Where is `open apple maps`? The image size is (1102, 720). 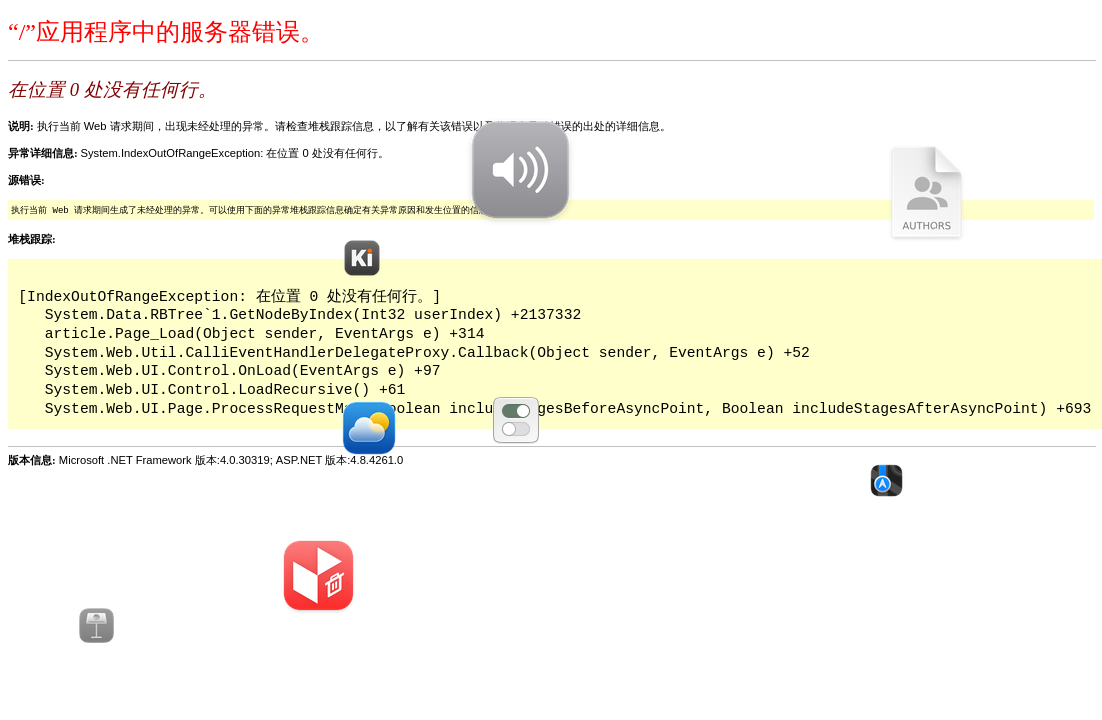 open apple maps is located at coordinates (886, 480).